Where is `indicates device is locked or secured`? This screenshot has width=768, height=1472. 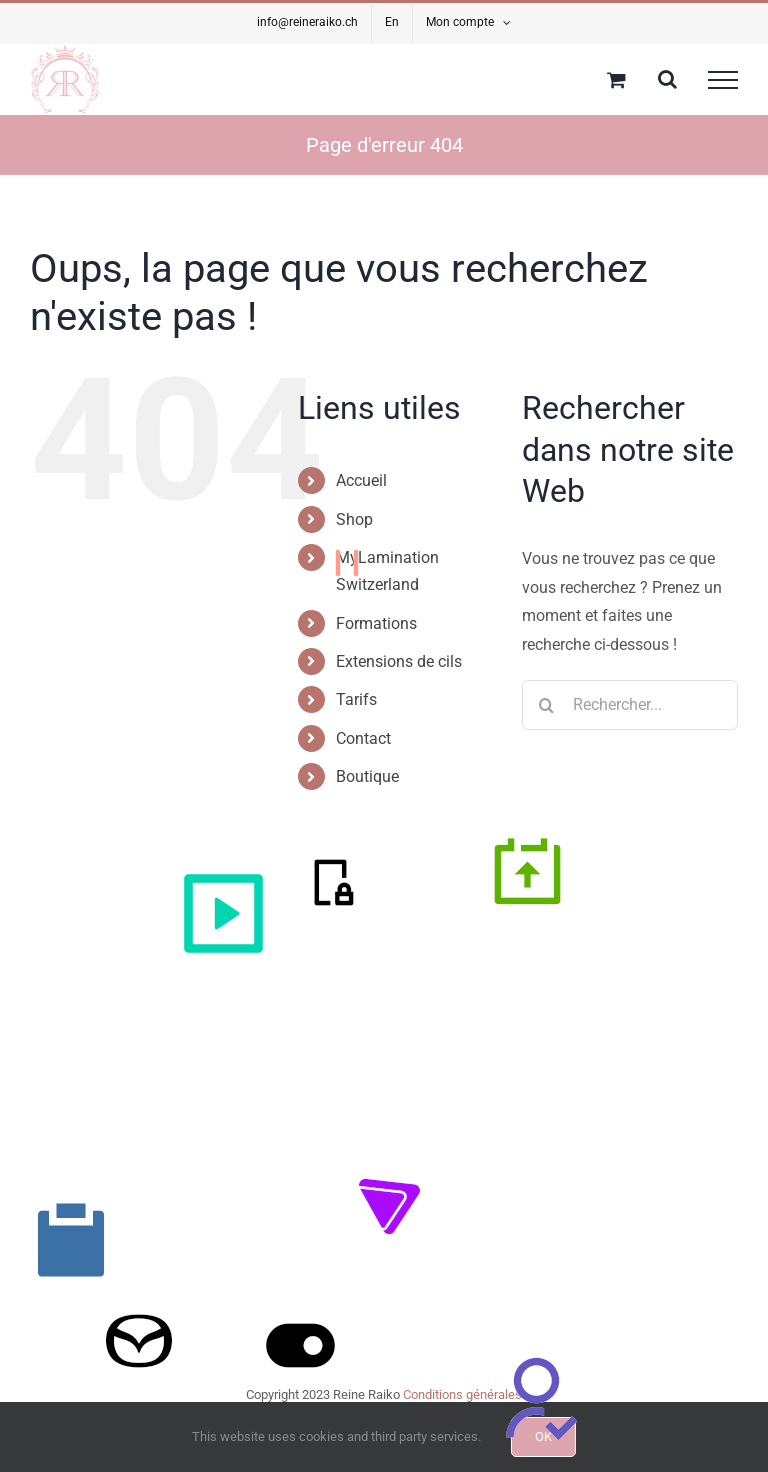 indicates device is locked or secured is located at coordinates (330, 882).